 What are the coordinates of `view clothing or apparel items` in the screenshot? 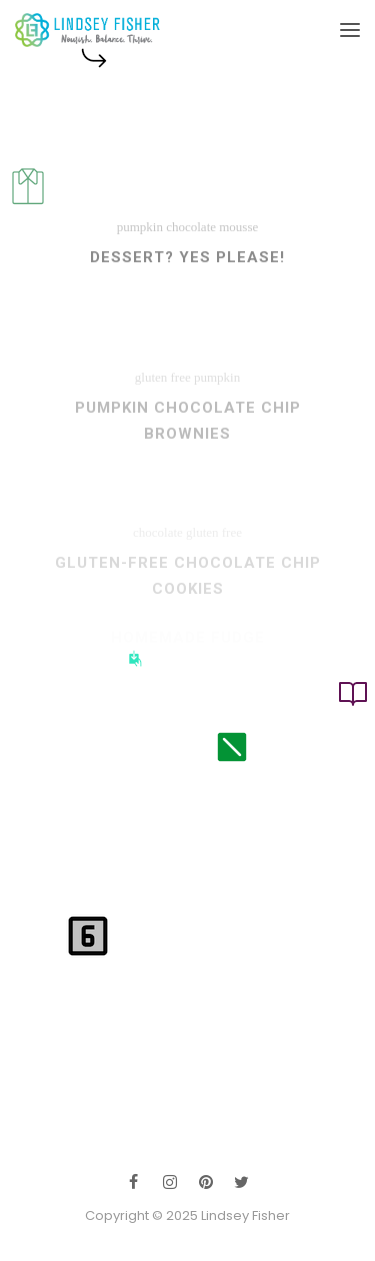 It's located at (28, 187).